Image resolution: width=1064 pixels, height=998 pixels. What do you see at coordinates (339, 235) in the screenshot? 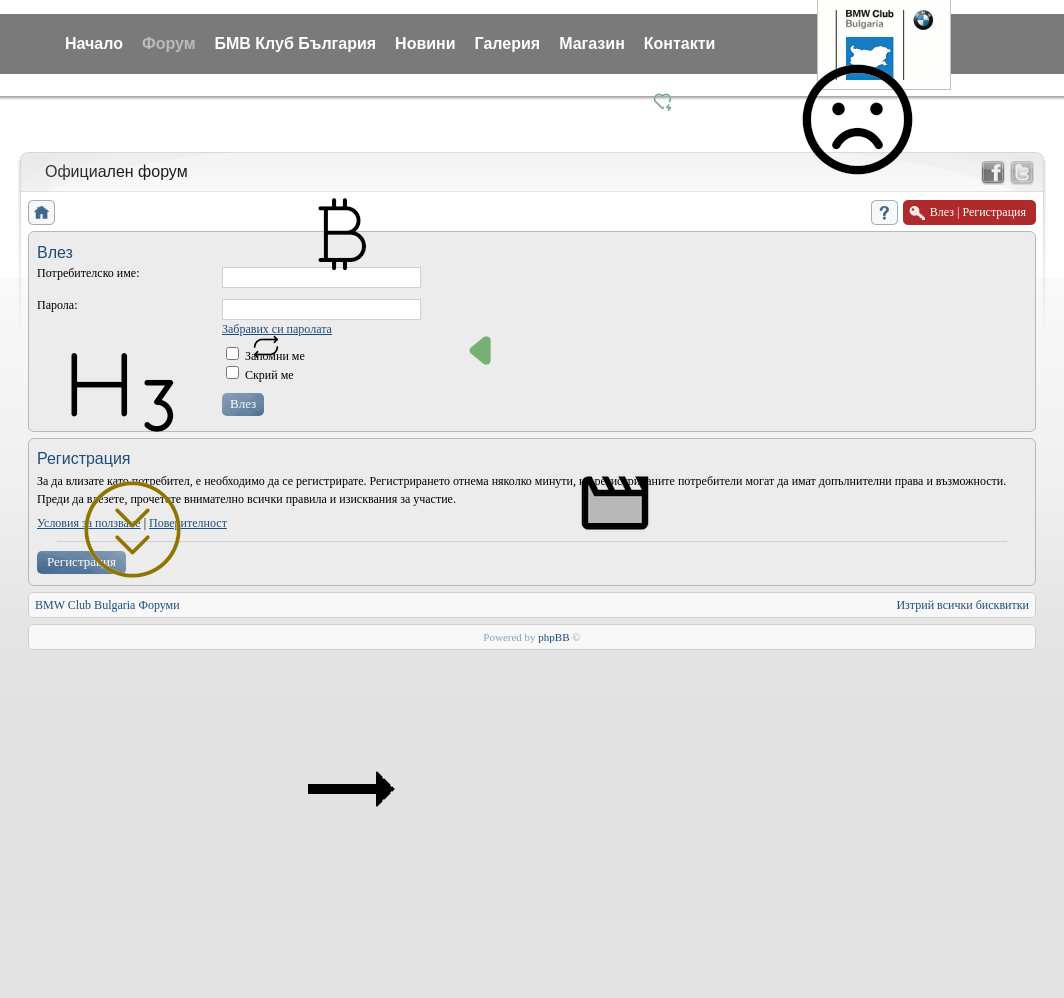
I see `view bitcoin balance or wallet` at bounding box center [339, 235].